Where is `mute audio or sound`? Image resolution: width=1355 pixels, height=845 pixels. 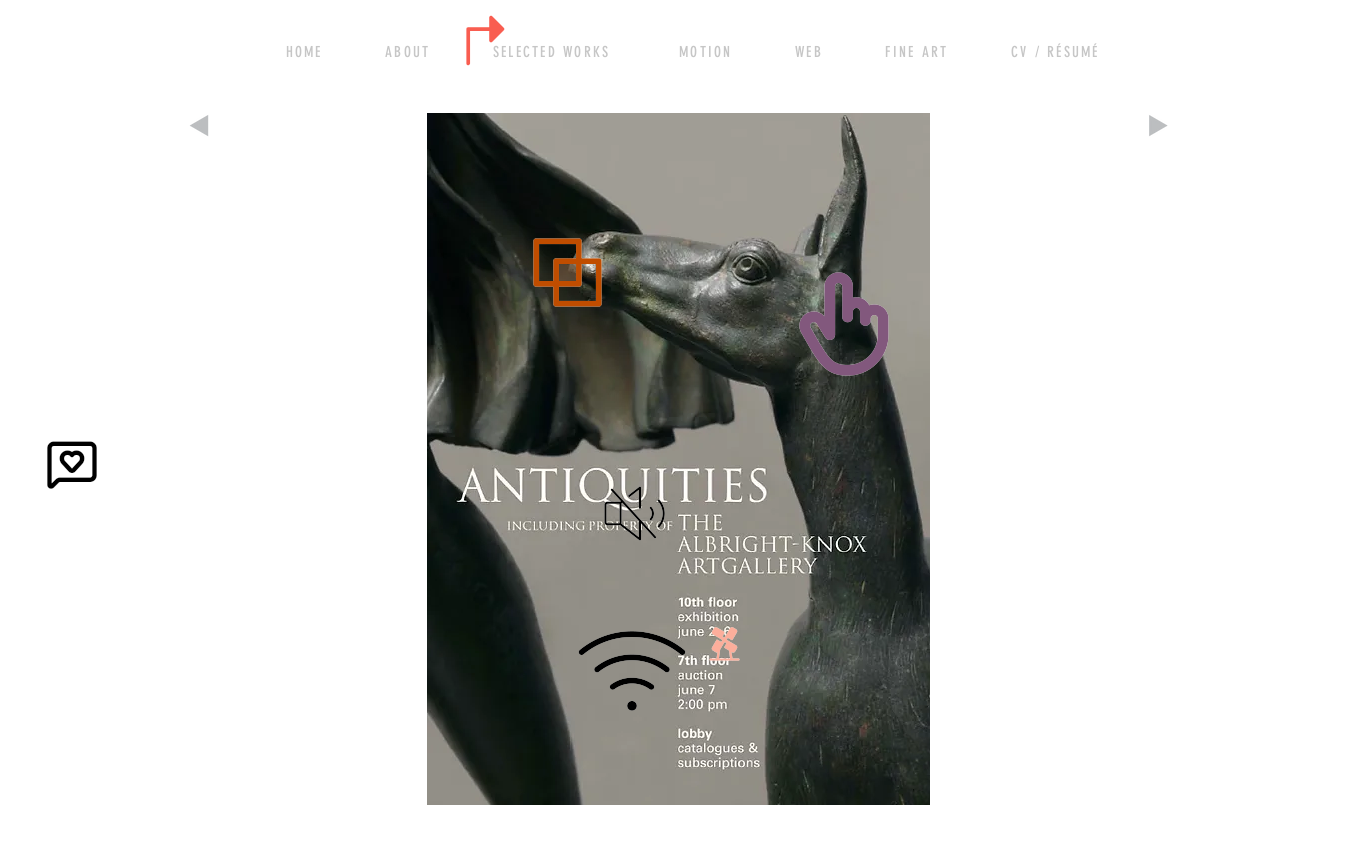
mute audio or sound is located at coordinates (633, 513).